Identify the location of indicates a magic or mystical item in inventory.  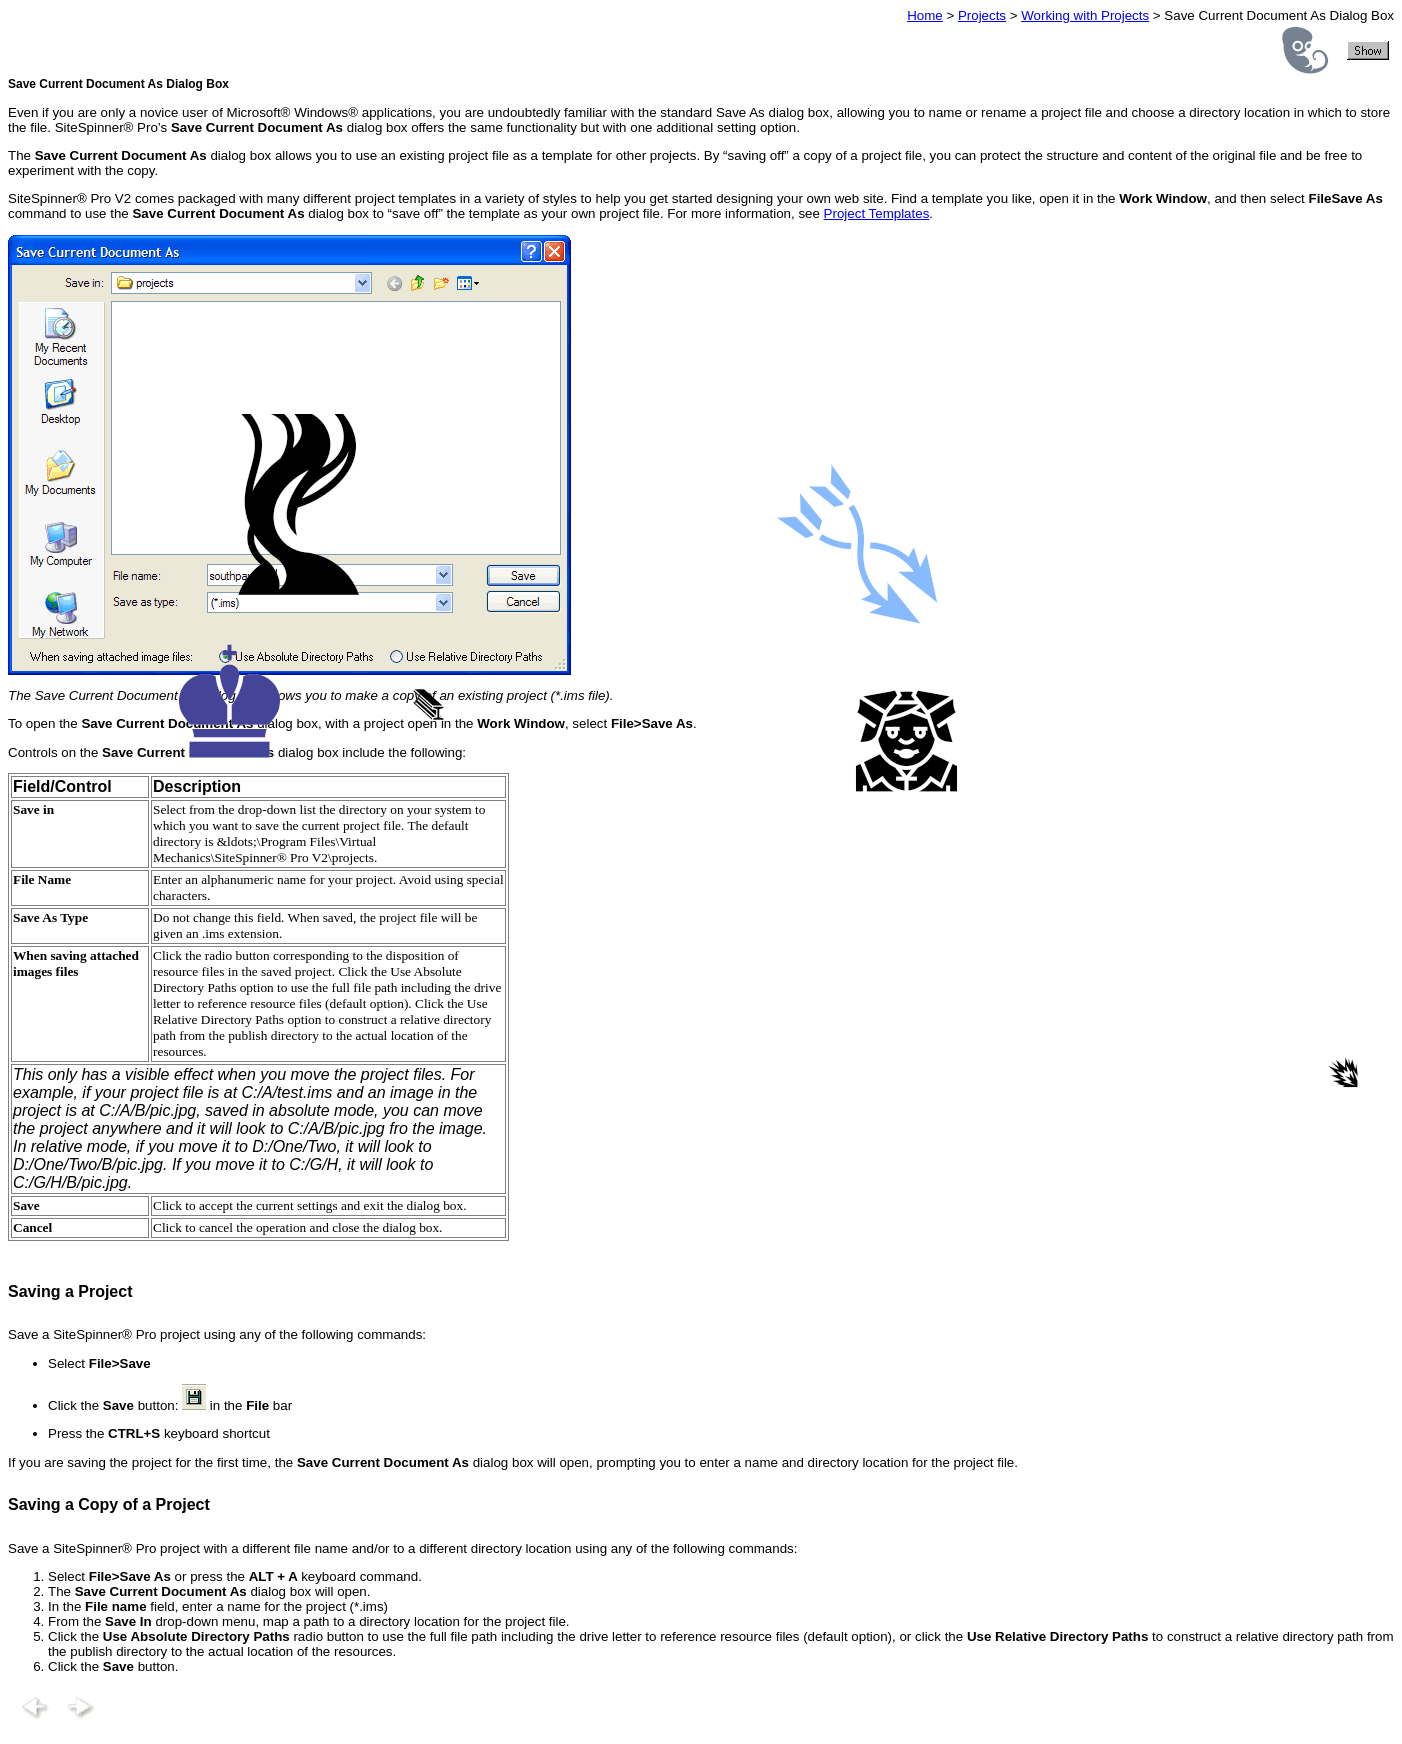
(291, 504).